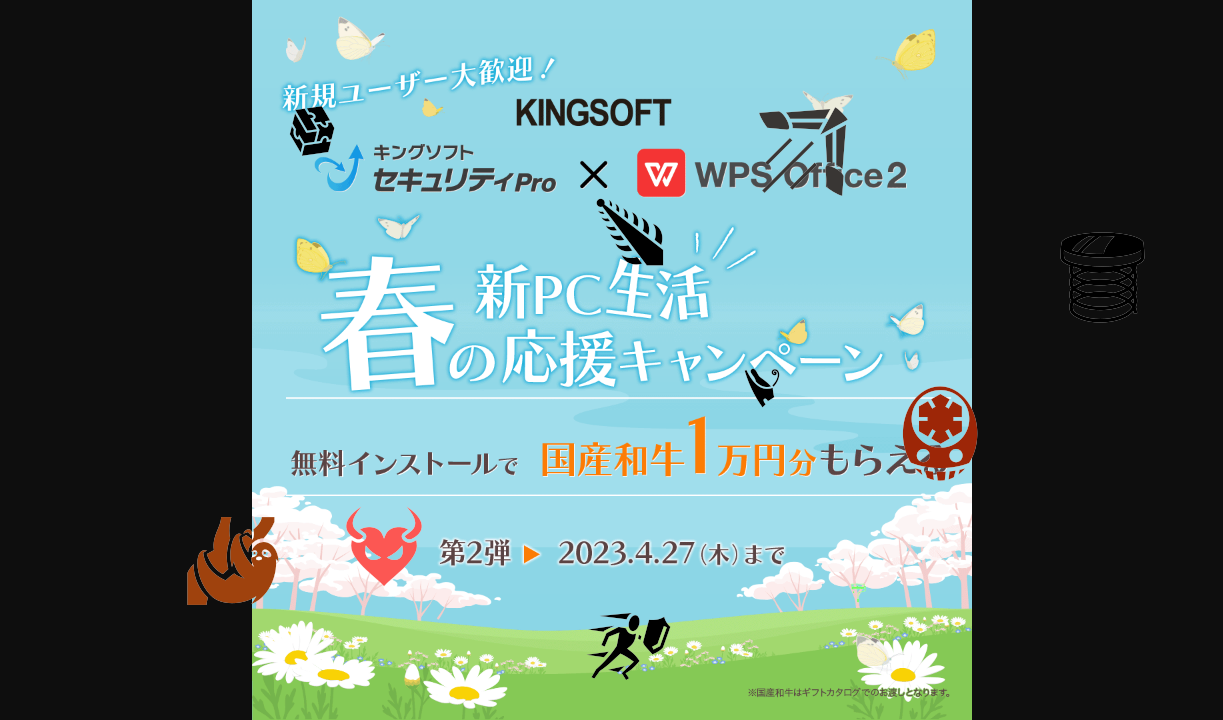  Describe the element at coordinates (803, 151) in the screenshot. I see `equip armored boomerang weapon` at that location.